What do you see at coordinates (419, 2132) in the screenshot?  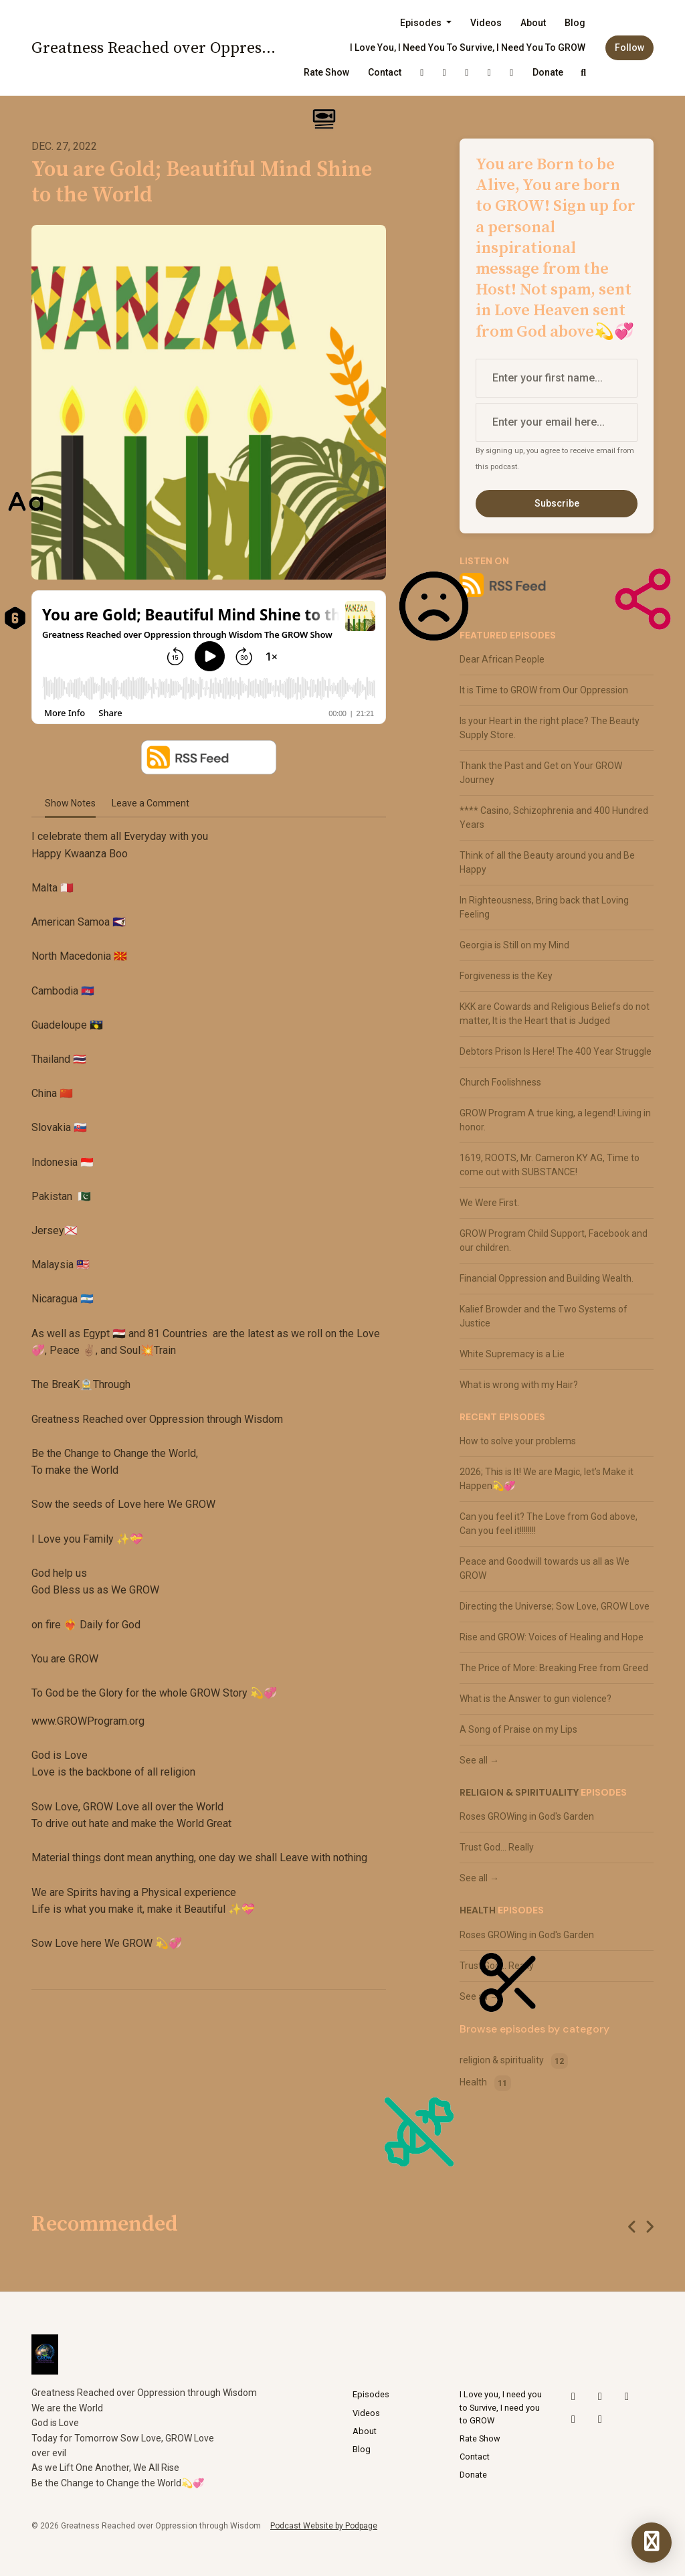 I see `disable candy crush notifications` at bounding box center [419, 2132].